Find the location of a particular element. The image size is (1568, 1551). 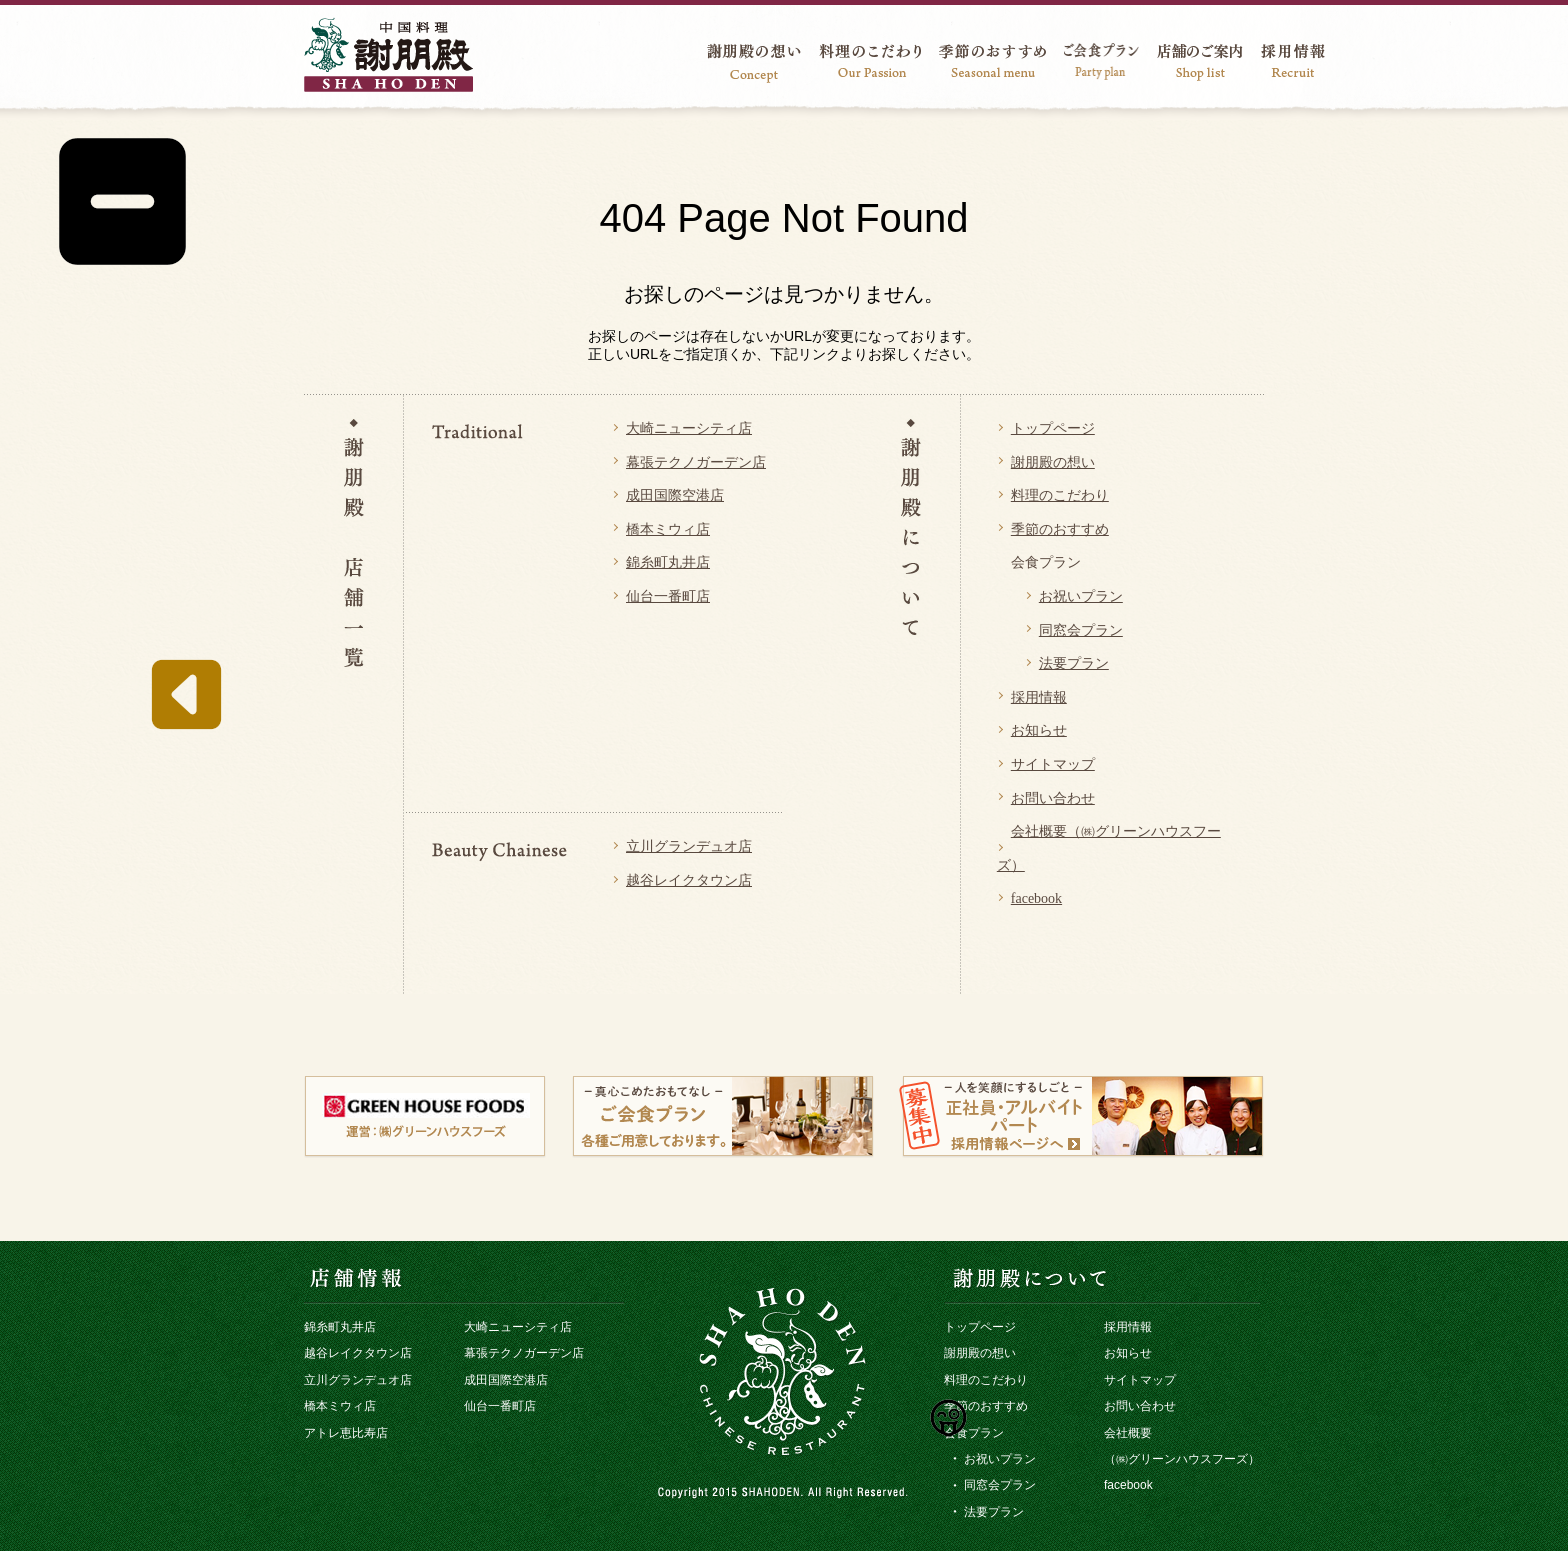

remove an item from a list is located at coordinates (122, 201).